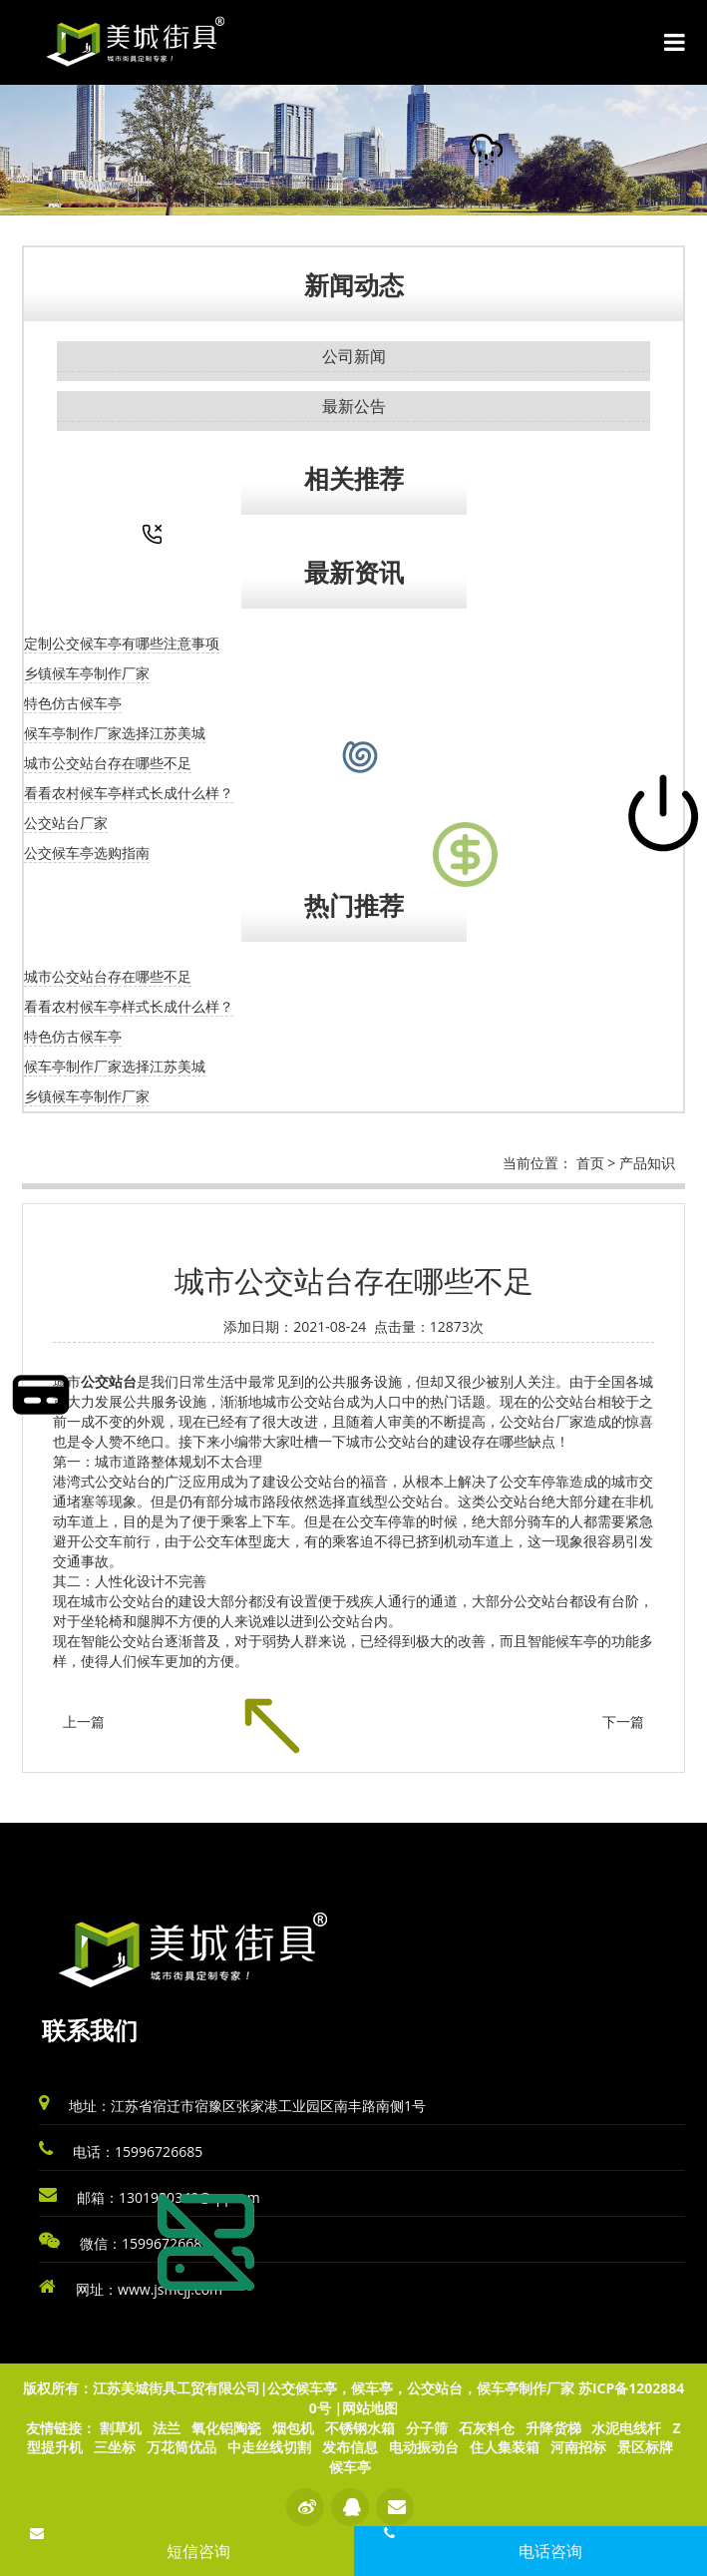 The width and height of the screenshot is (707, 2576). Describe the element at coordinates (272, 1726) in the screenshot. I see `move item to upper left corner` at that location.